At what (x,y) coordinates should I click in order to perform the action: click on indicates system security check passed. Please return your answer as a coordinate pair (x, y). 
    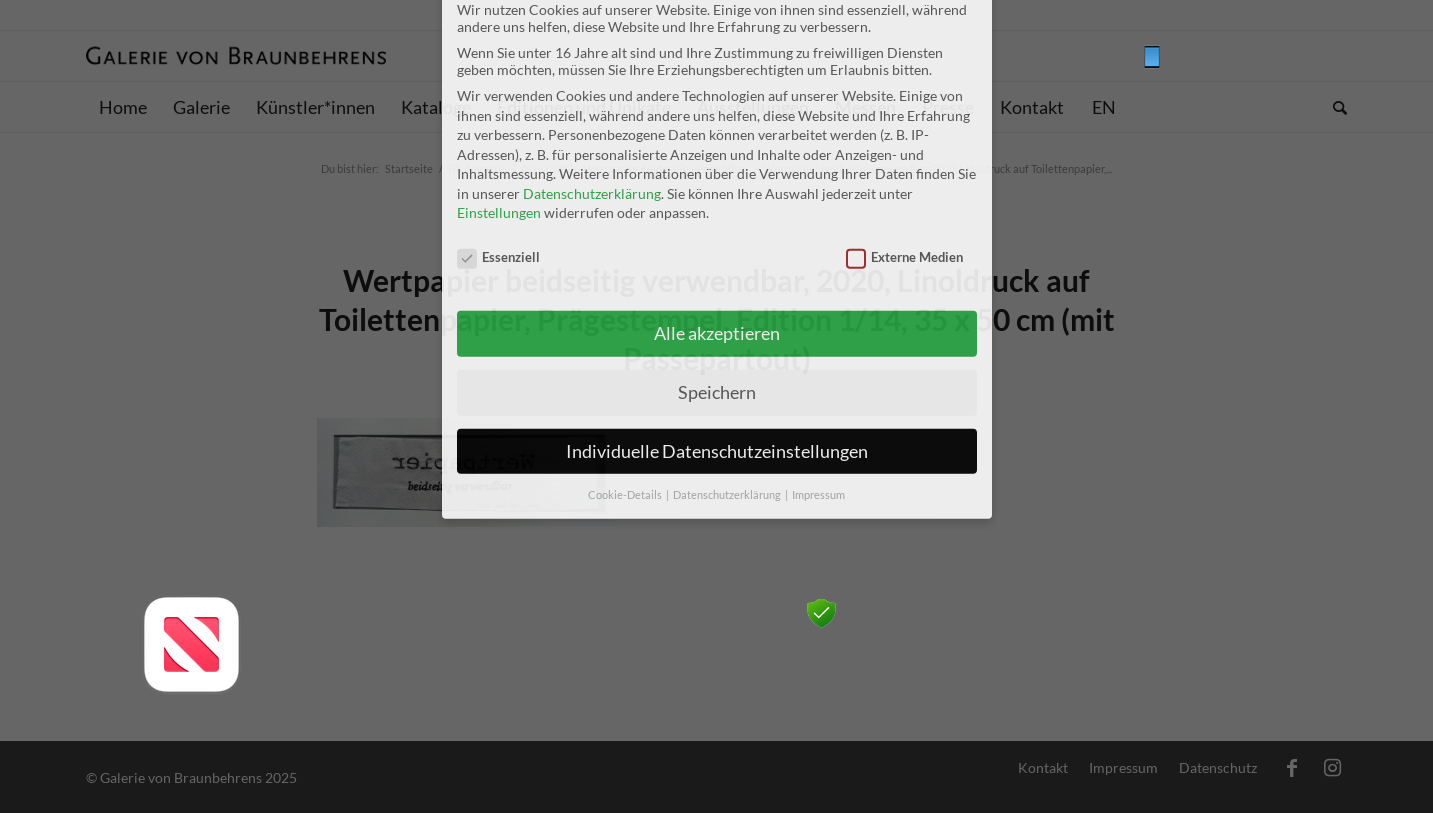
    Looking at the image, I should click on (821, 613).